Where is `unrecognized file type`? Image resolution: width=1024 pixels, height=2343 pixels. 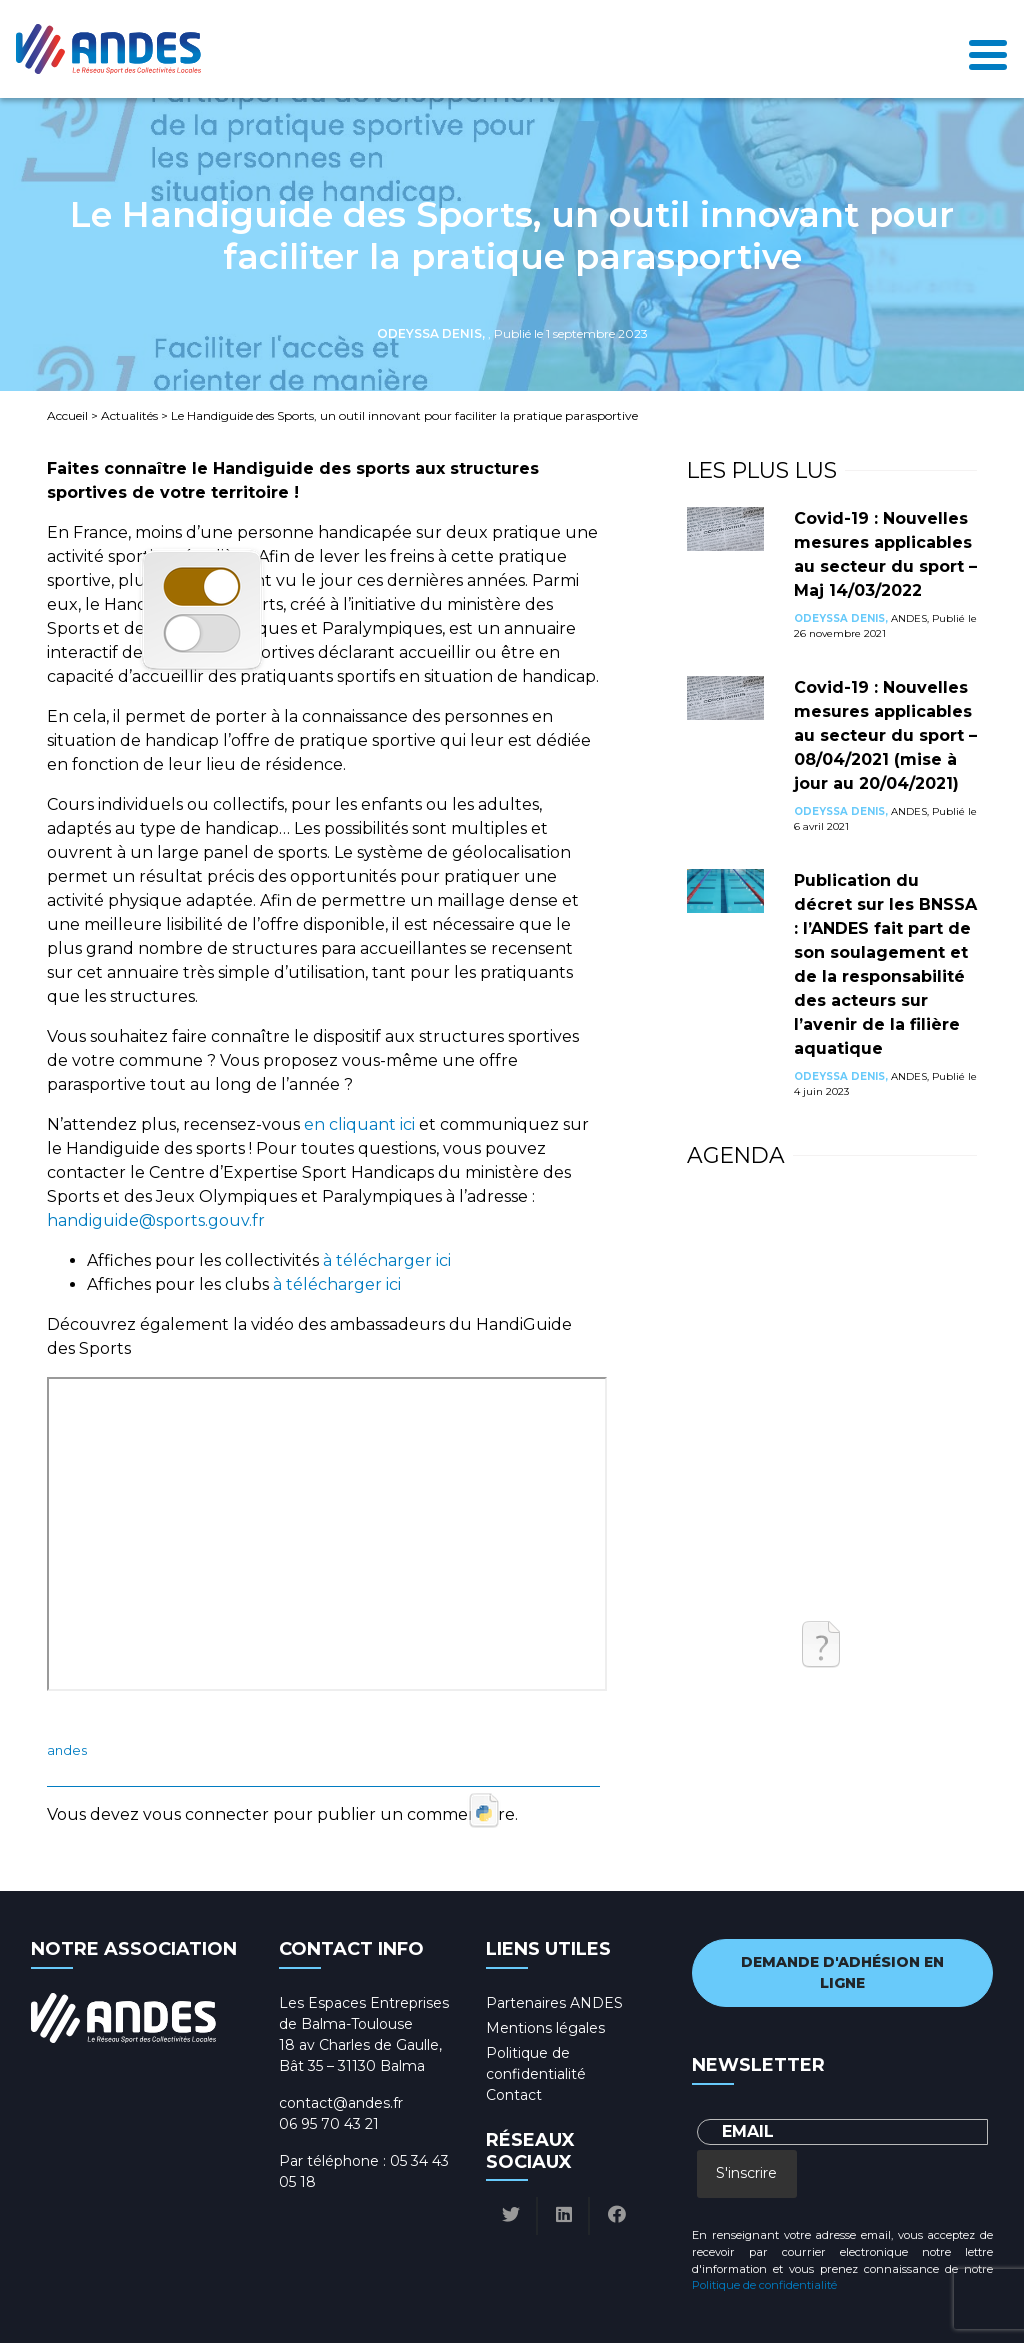 unrecognized file type is located at coordinates (821, 1644).